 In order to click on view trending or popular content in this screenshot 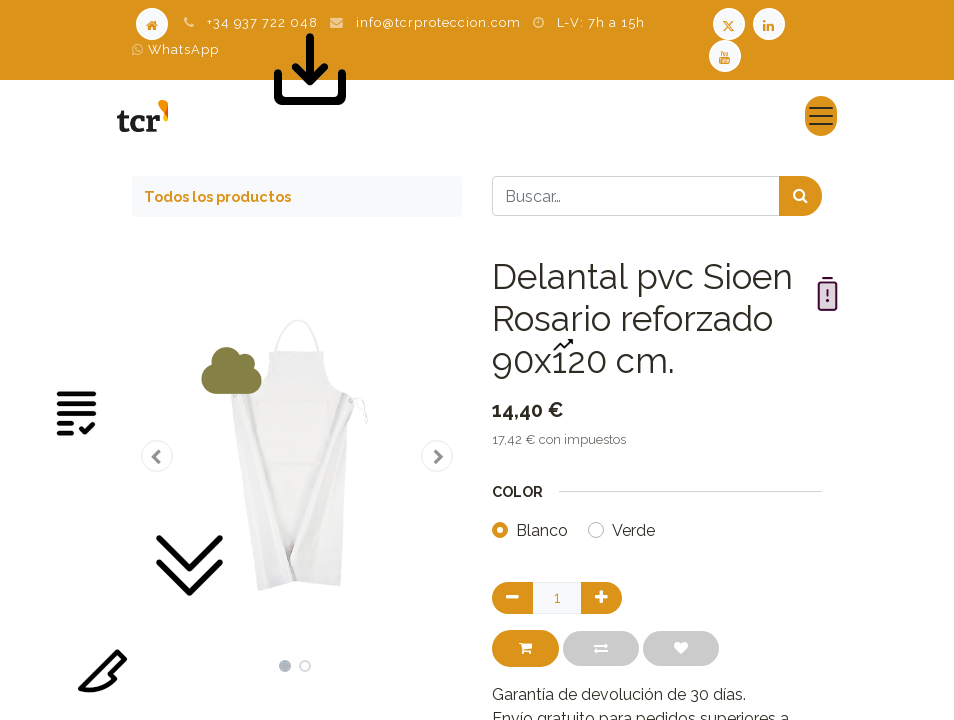, I will do `click(563, 345)`.